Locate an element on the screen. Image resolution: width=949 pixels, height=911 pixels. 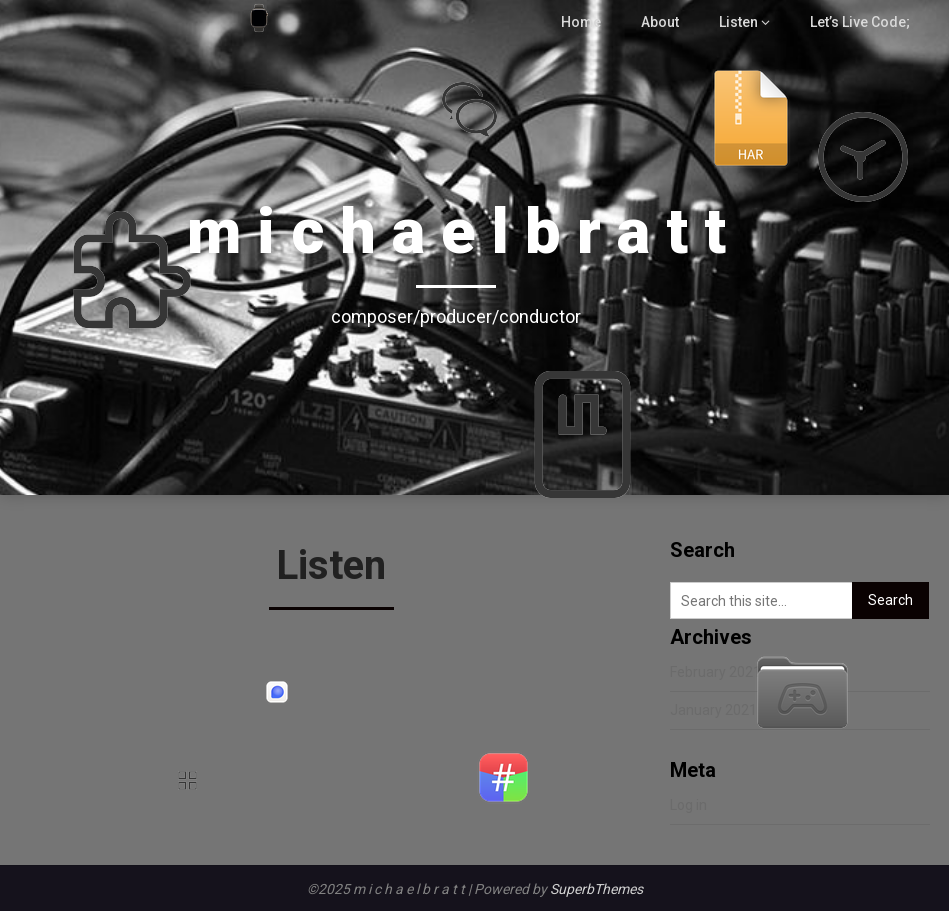
open the clock app is located at coordinates (863, 157).